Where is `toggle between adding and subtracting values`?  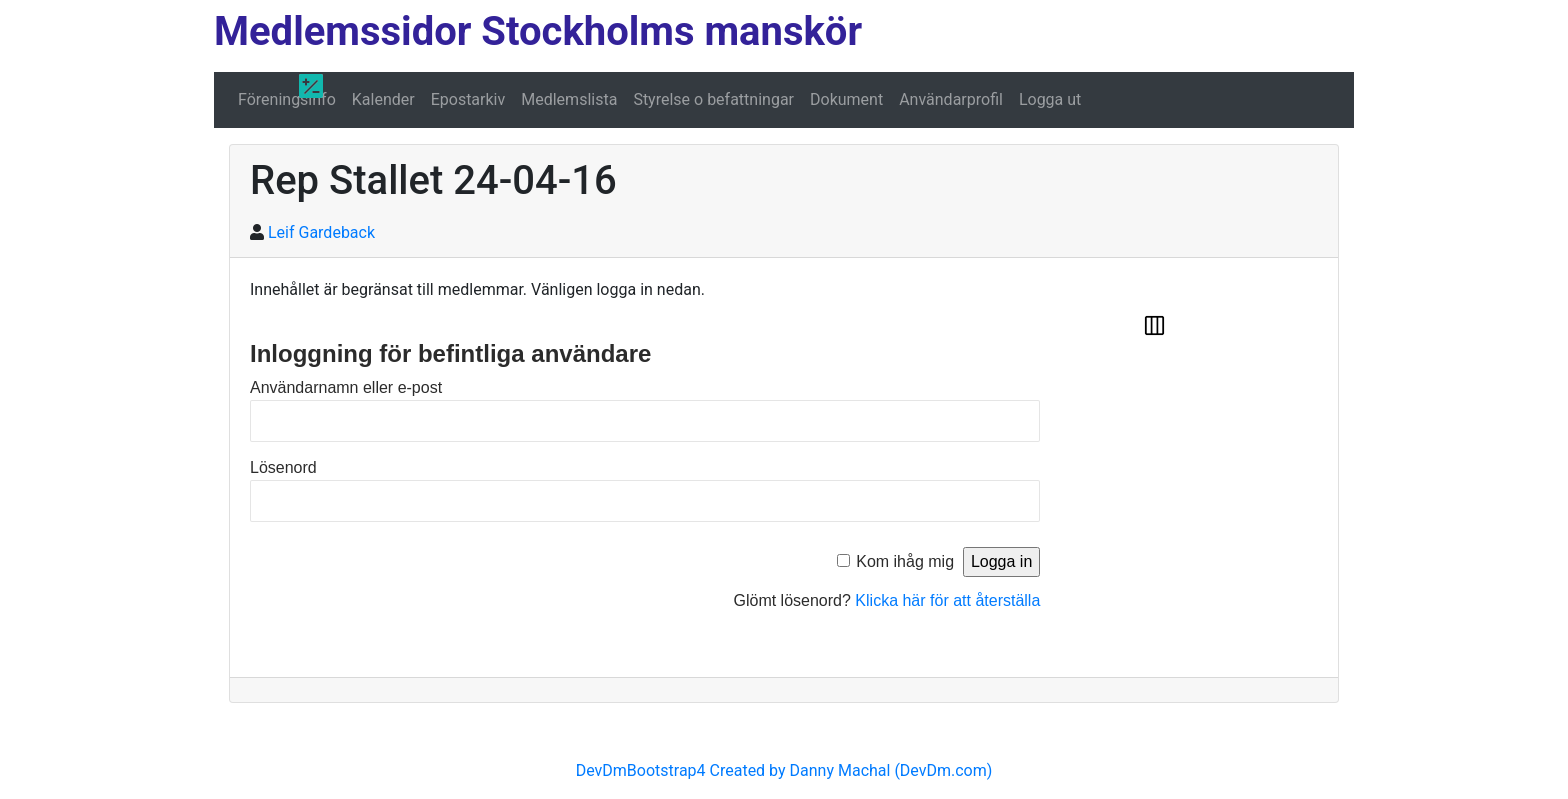 toggle between adding and subtracting values is located at coordinates (311, 86).